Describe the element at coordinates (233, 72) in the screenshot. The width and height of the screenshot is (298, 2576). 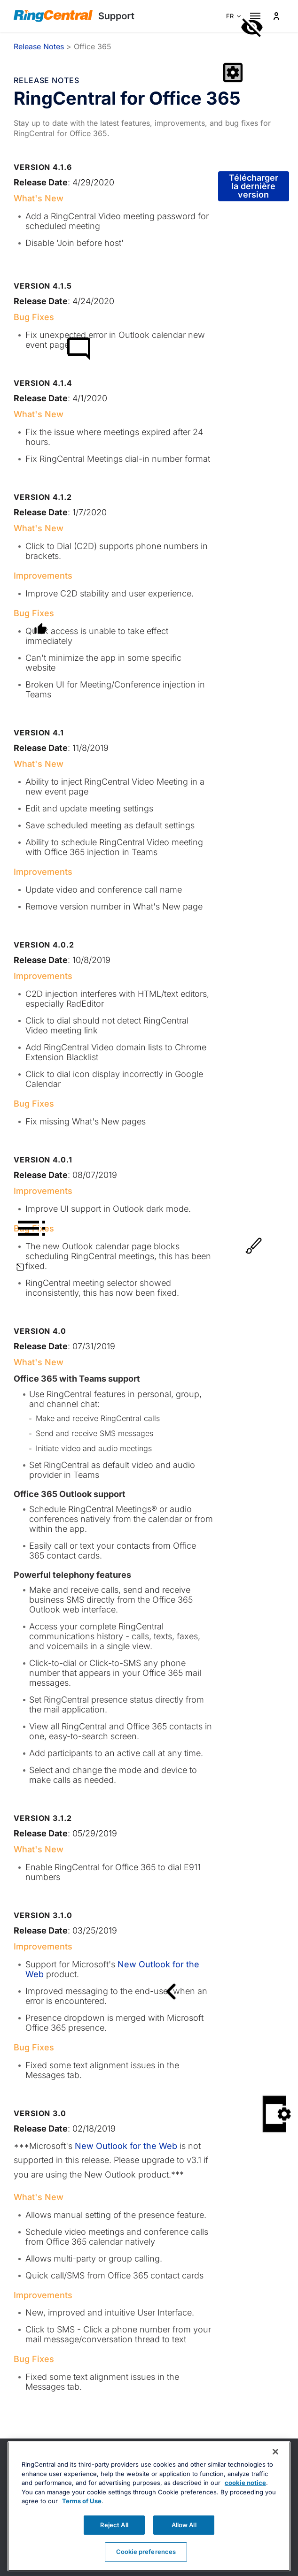
I see `access application settings` at that location.